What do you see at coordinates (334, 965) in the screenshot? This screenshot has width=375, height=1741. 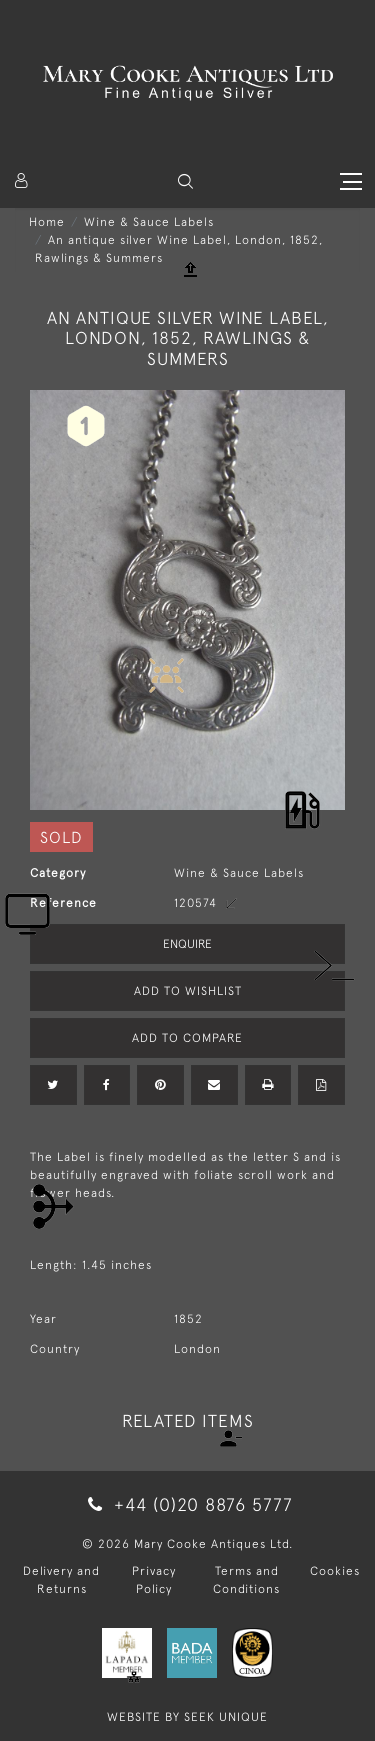 I see `open terminal or command line interface` at bounding box center [334, 965].